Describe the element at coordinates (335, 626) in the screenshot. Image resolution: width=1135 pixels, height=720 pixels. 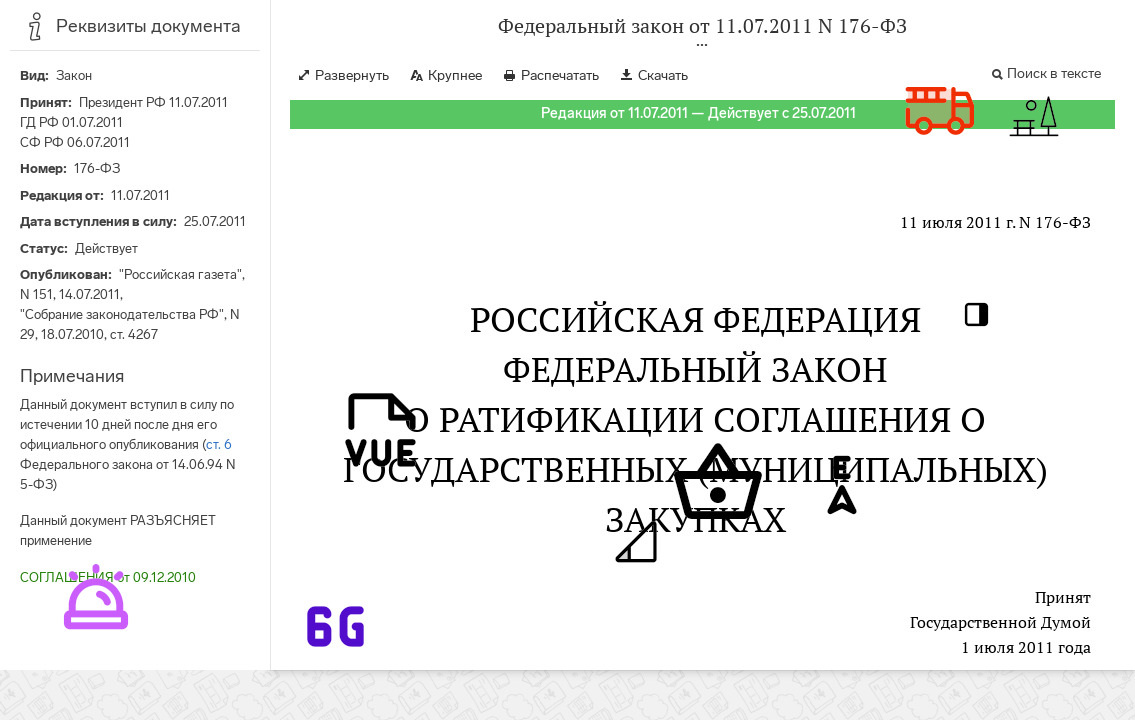
I see `indicates 6G network connectivity status` at that location.